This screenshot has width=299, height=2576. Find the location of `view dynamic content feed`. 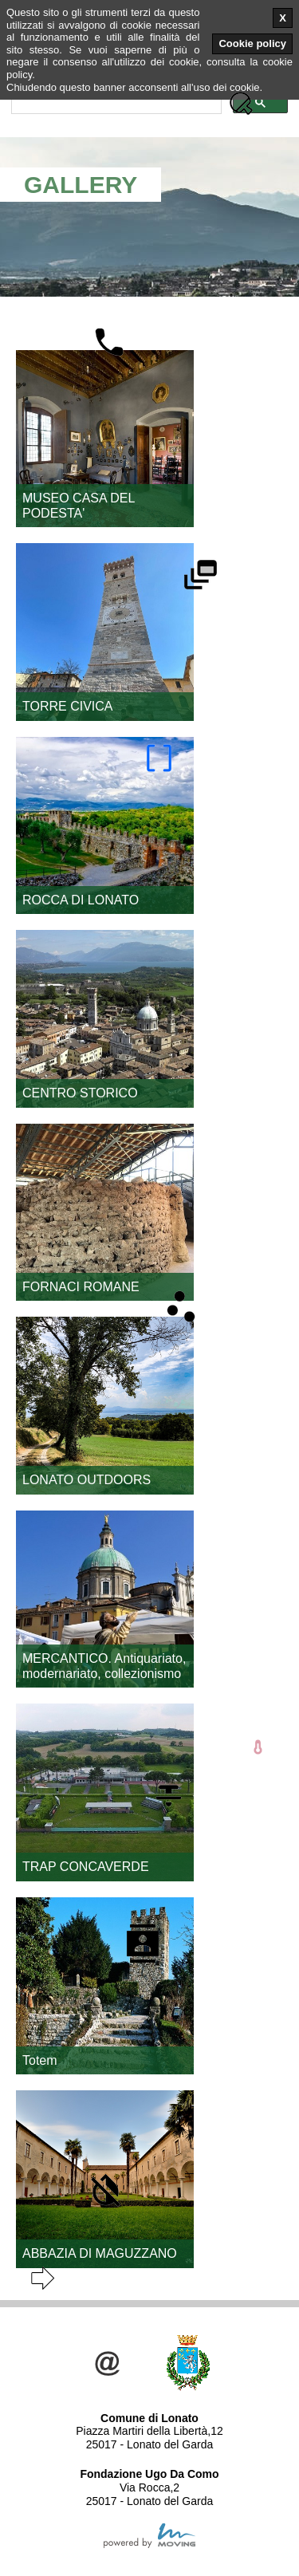

view dynamic content feed is located at coordinates (200, 574).